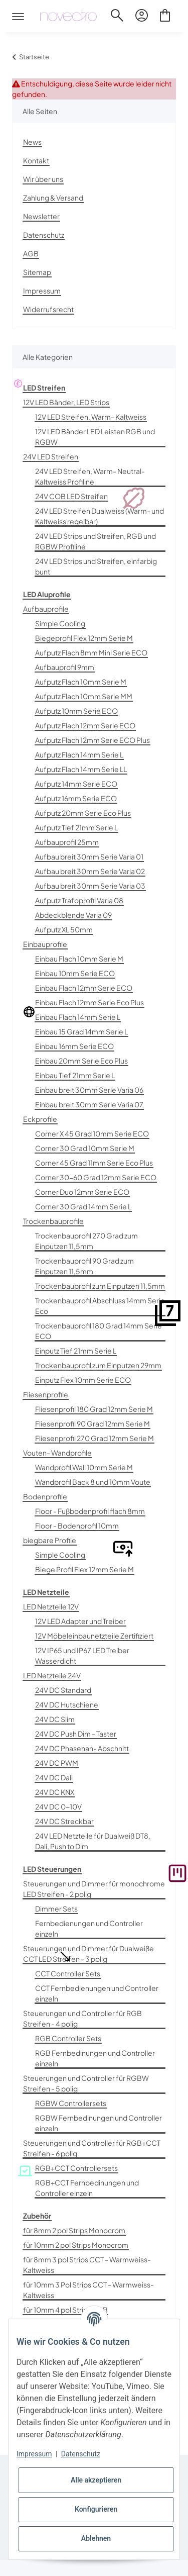 The height and width of the screenshot is (2576, 188). I want to click on move item to the bottom right, so click(65, 1956).